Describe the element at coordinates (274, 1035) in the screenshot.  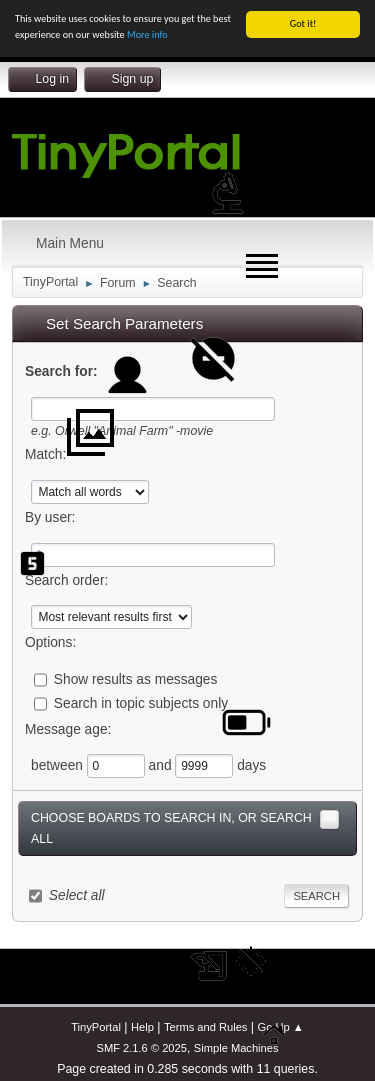
I see `access home or housing settings` at that location.